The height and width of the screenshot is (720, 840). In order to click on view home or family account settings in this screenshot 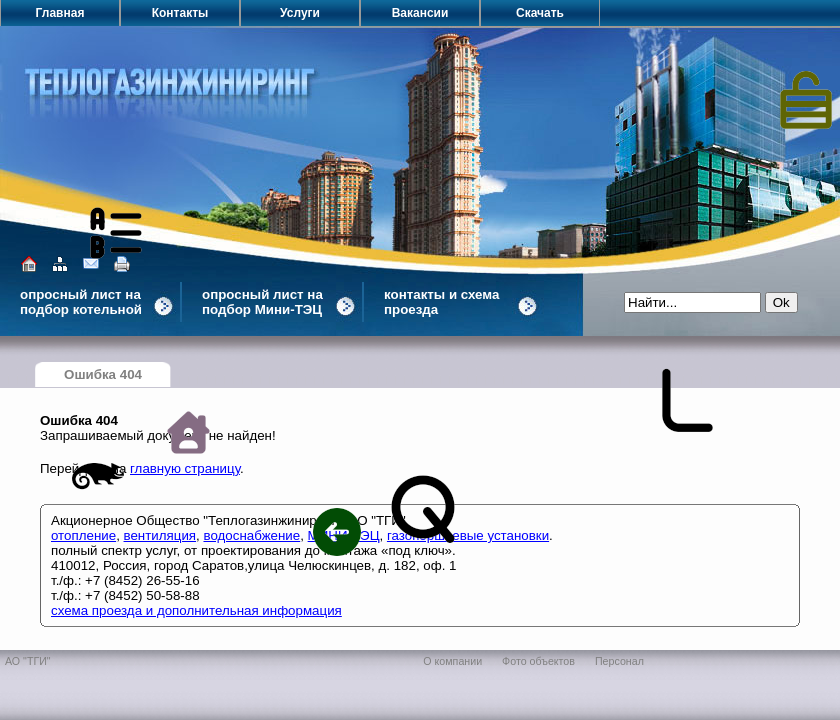, I will do `click(188, 432)`.